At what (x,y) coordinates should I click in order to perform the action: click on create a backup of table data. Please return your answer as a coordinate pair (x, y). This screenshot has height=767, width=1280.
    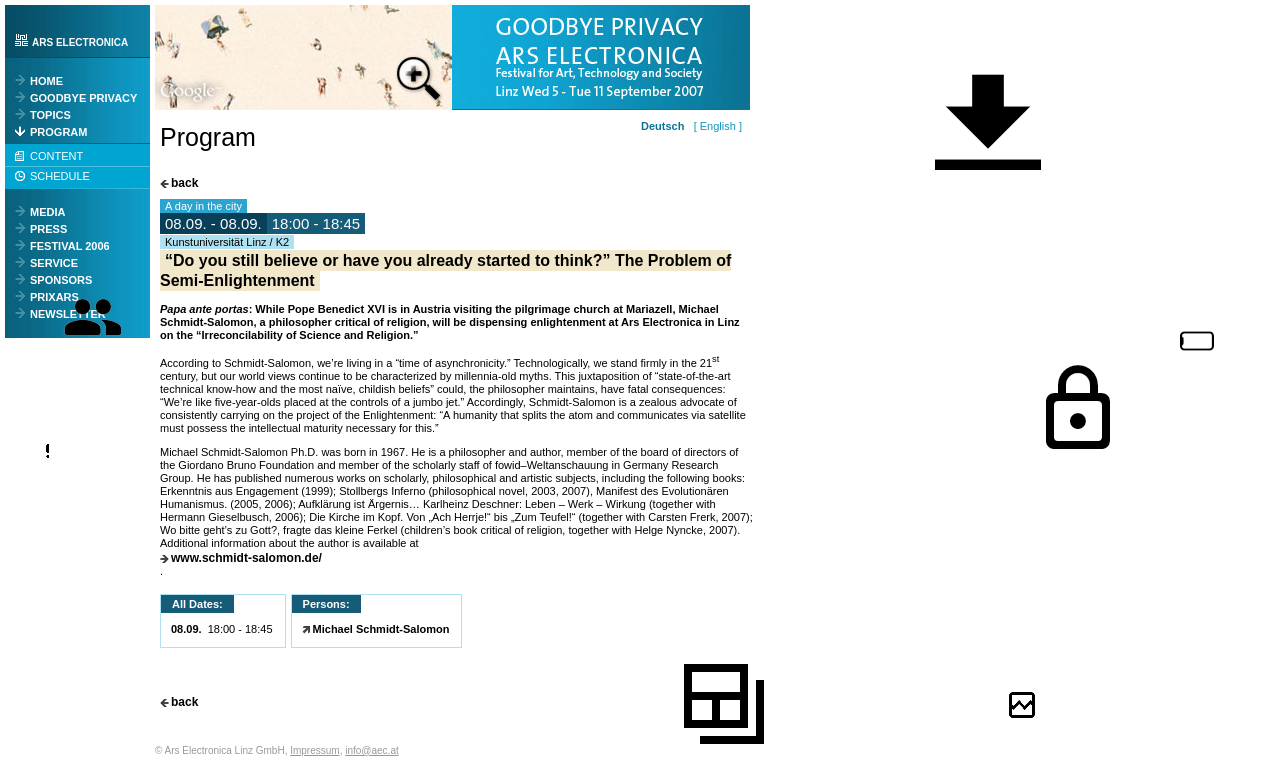
    Looking at the image, I should click on (724, 704).